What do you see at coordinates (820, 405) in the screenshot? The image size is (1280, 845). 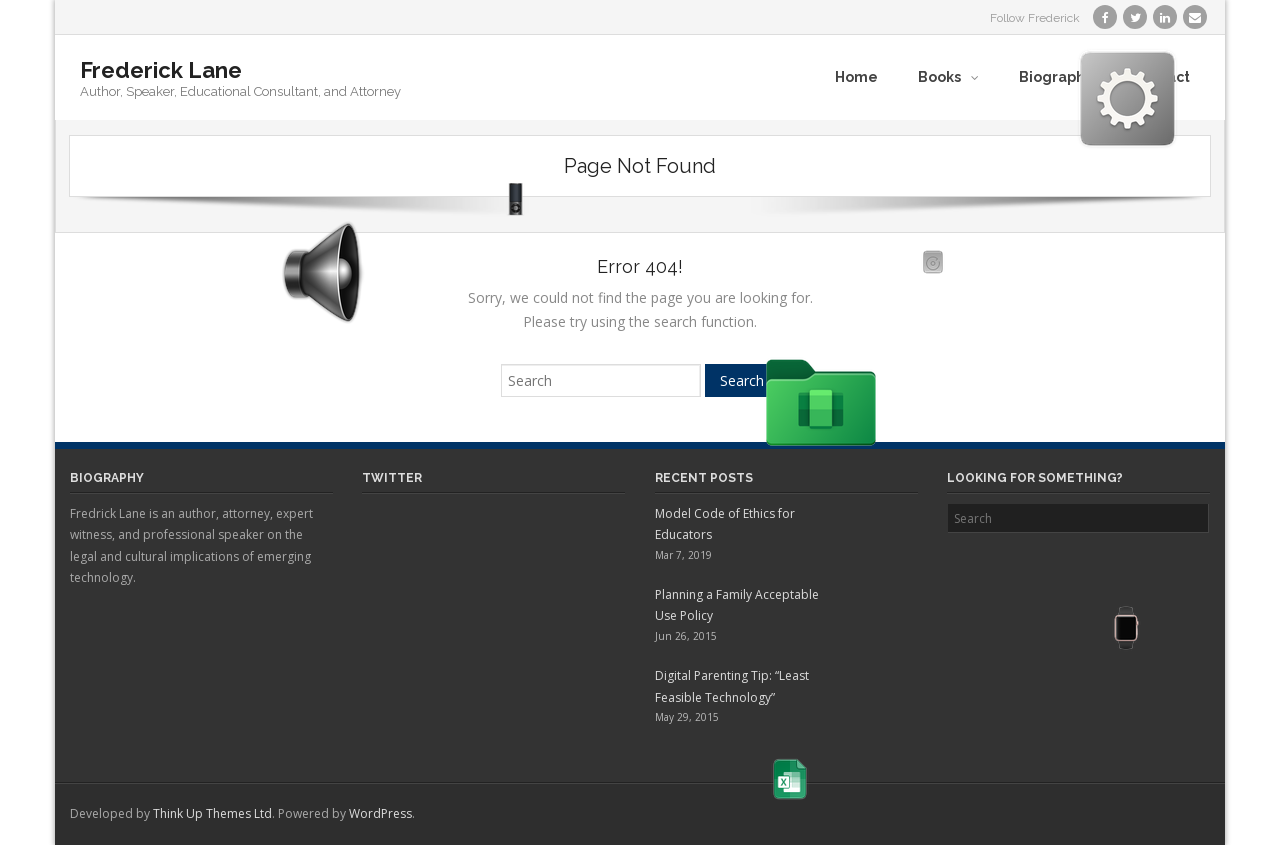 I see `open windows subsystem for android files` at bounding box center [820, 405].